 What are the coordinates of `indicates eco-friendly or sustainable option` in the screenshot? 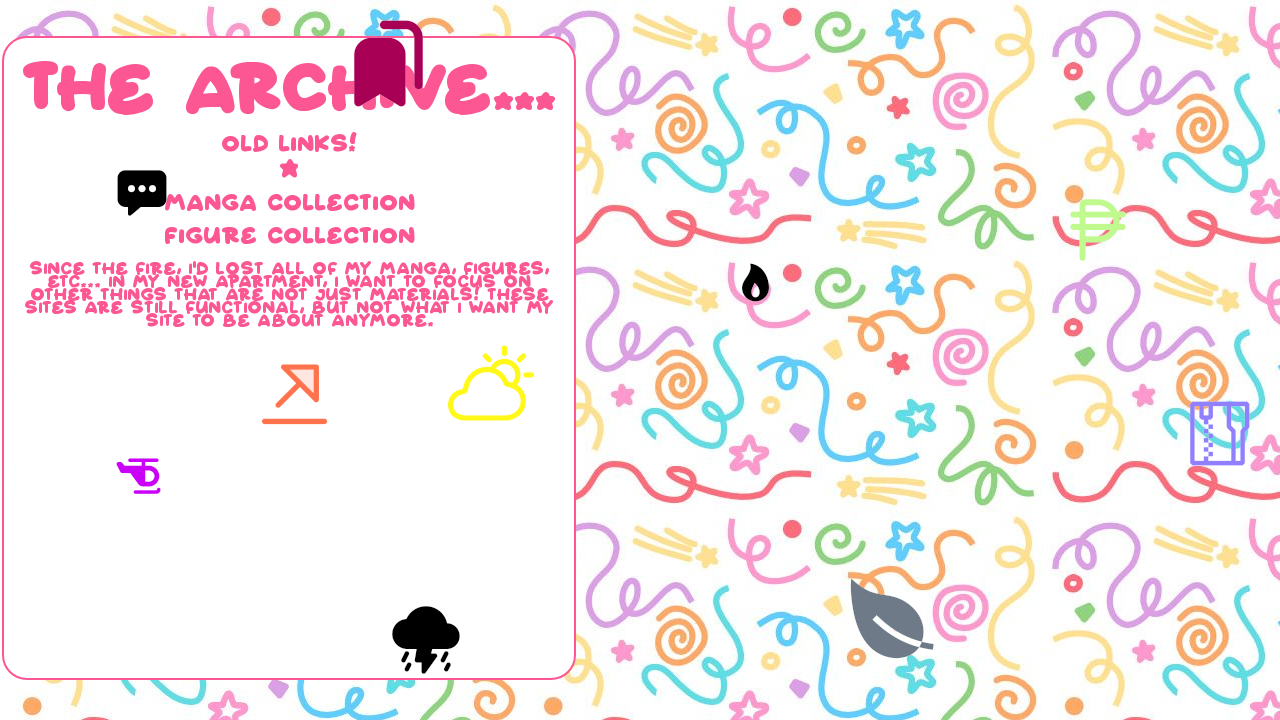 It's located at (892, 620).